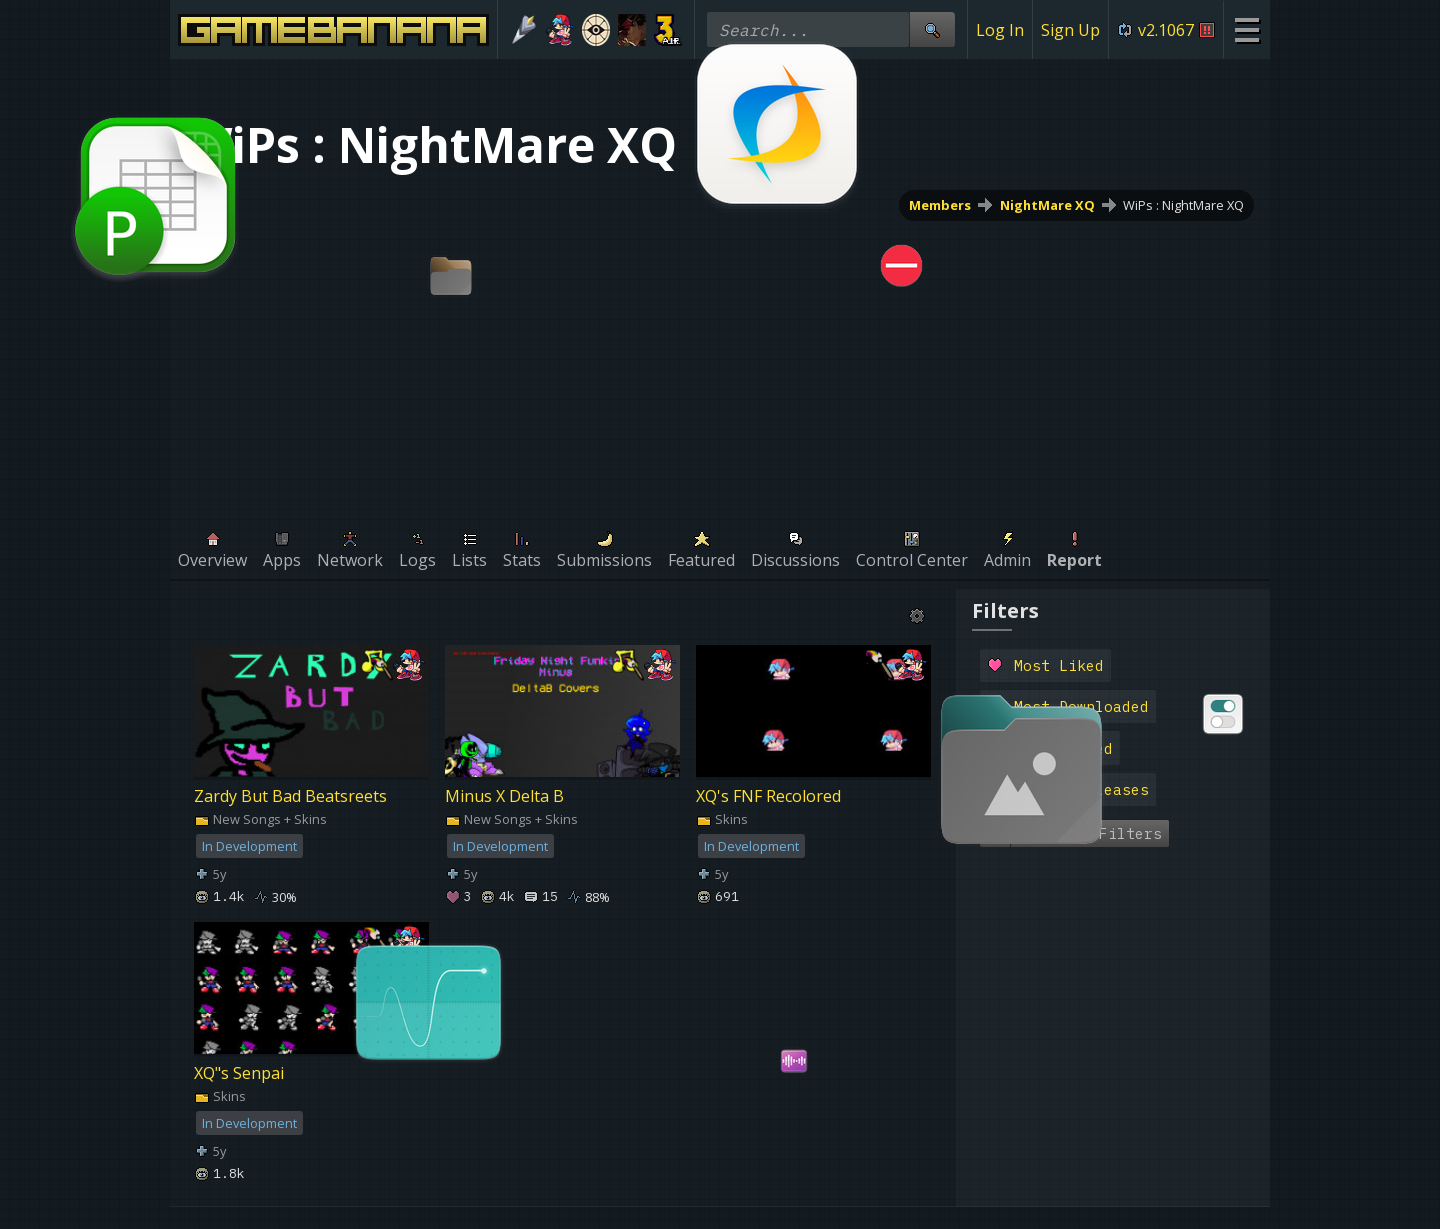 This screenshot has height=1229, width=1440. I want to click on open system tweaks or settings customization, so click(1223, 714).